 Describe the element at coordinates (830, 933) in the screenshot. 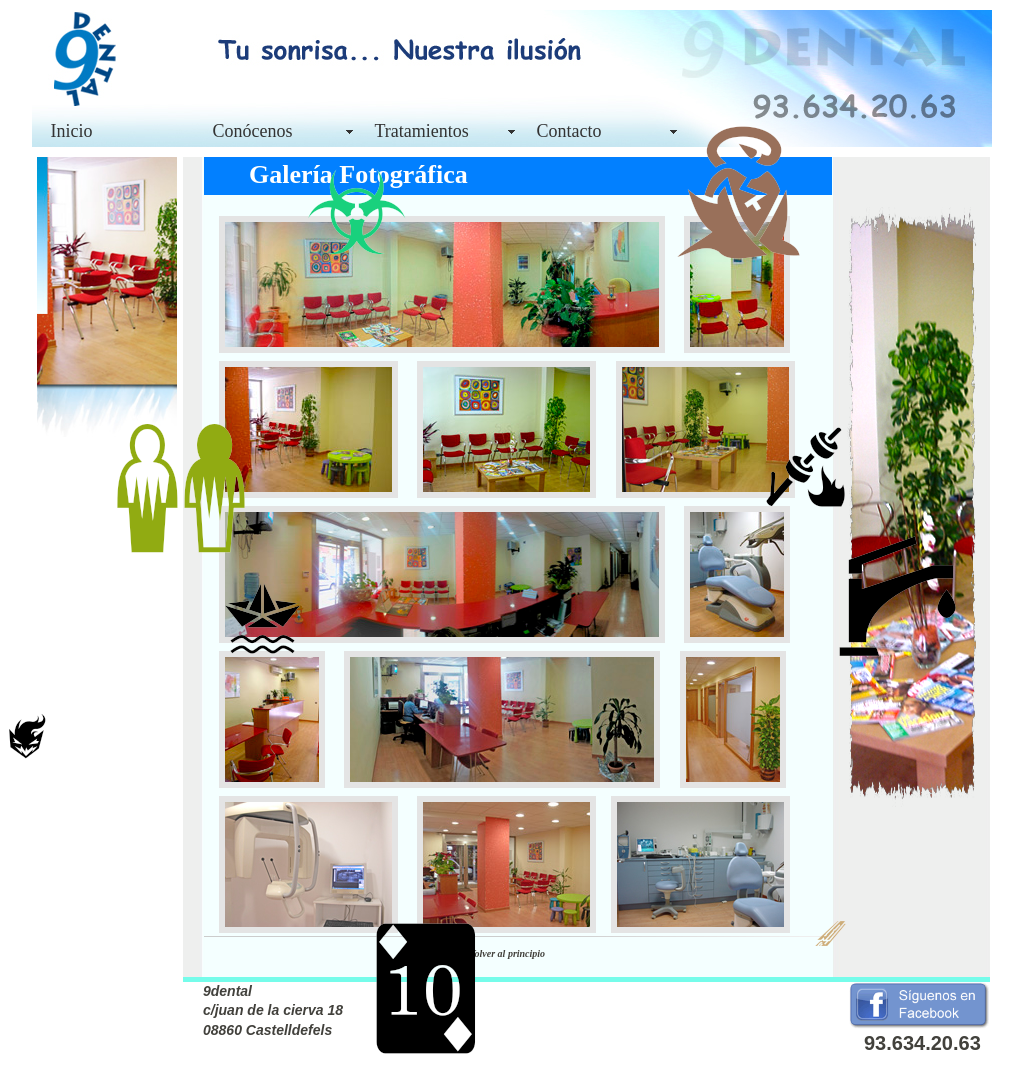

I see `wooden planks or lumber resource in a crafting game` at that location.